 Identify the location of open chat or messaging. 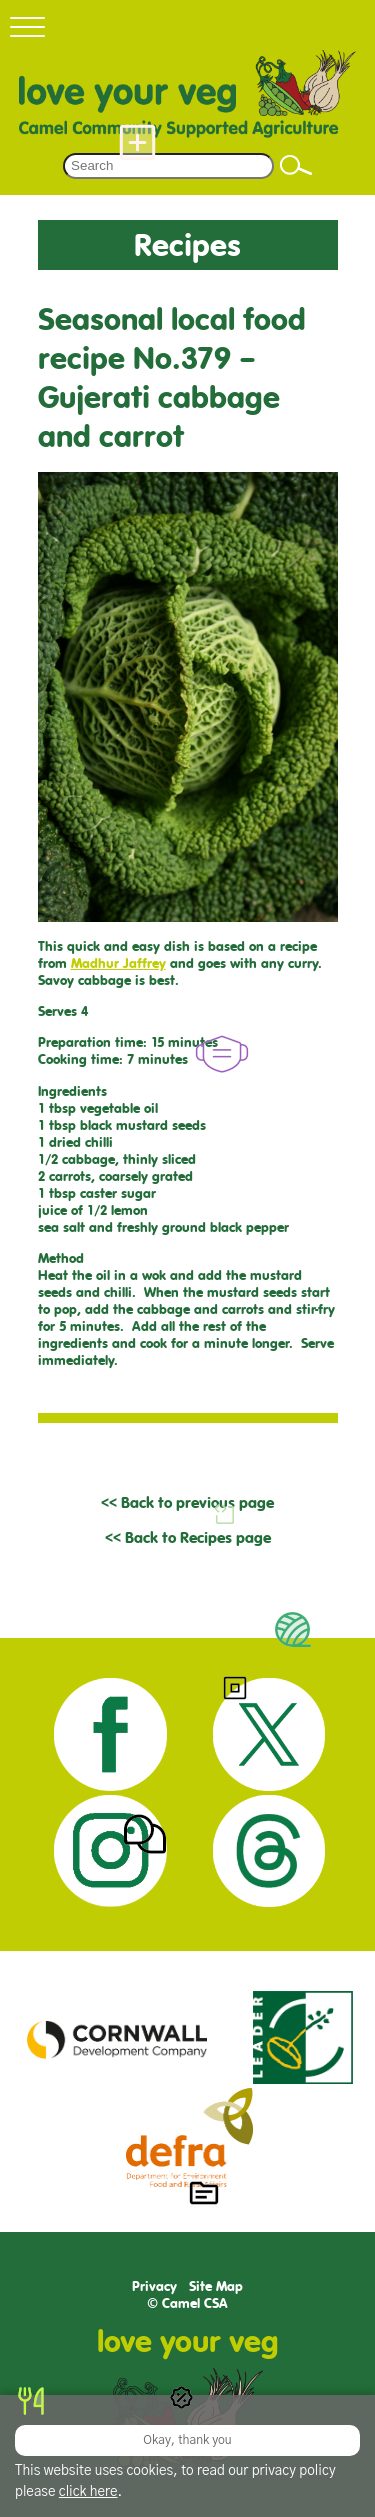
(145, 1834).